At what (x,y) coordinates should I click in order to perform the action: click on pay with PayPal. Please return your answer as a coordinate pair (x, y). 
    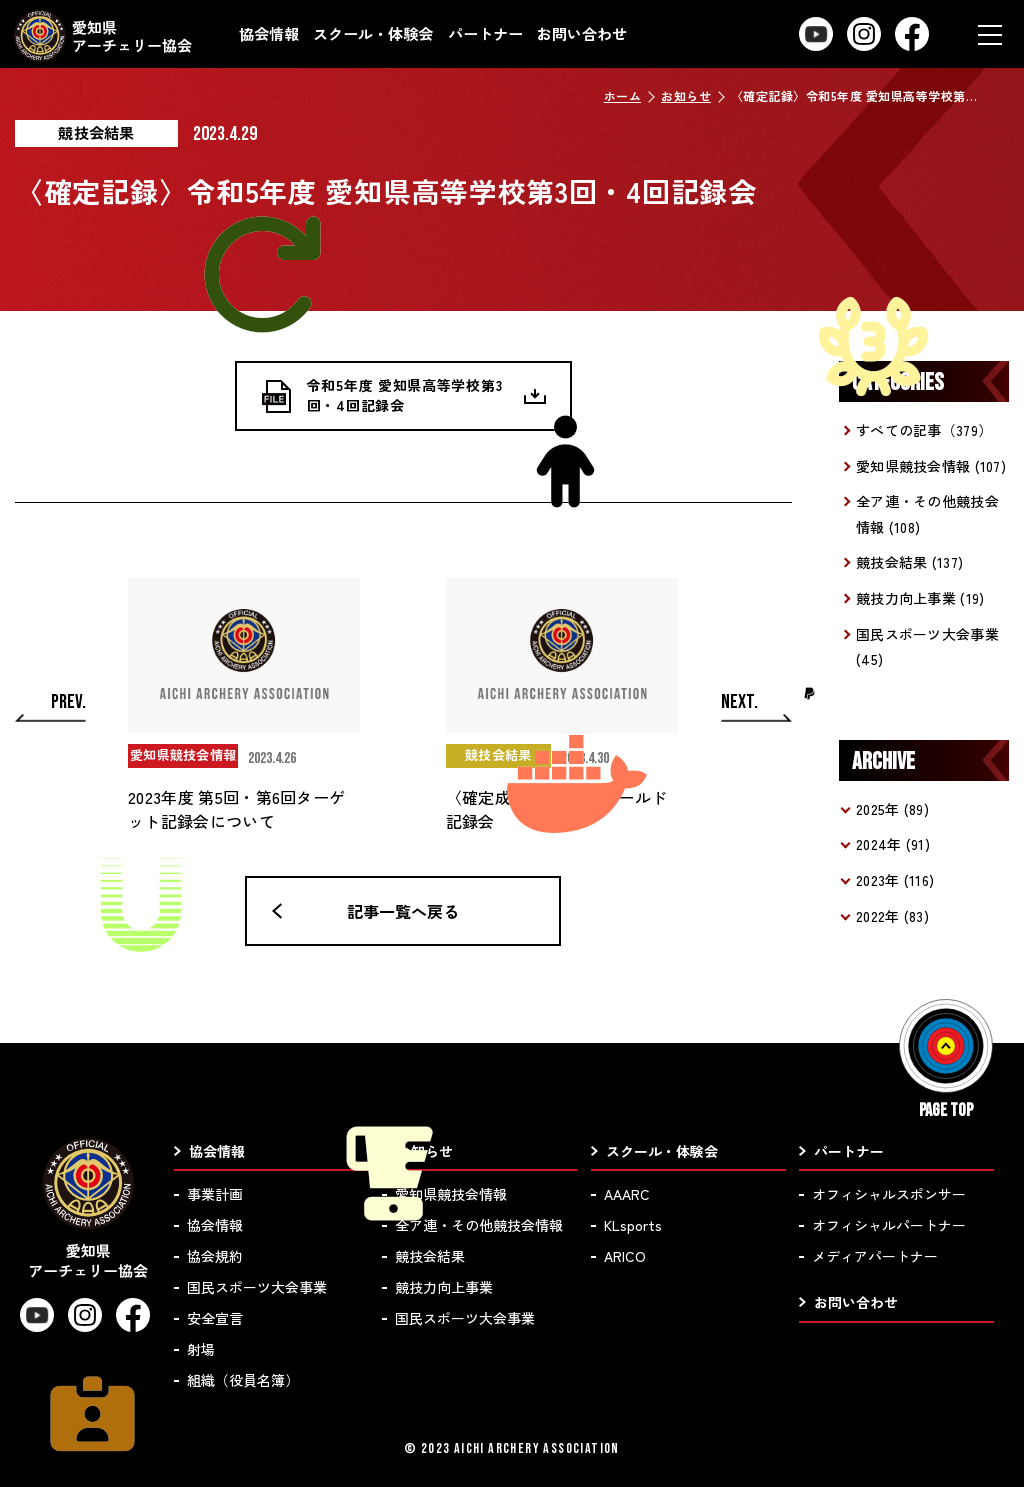
    Looking at the image, I should click on (809, 693).